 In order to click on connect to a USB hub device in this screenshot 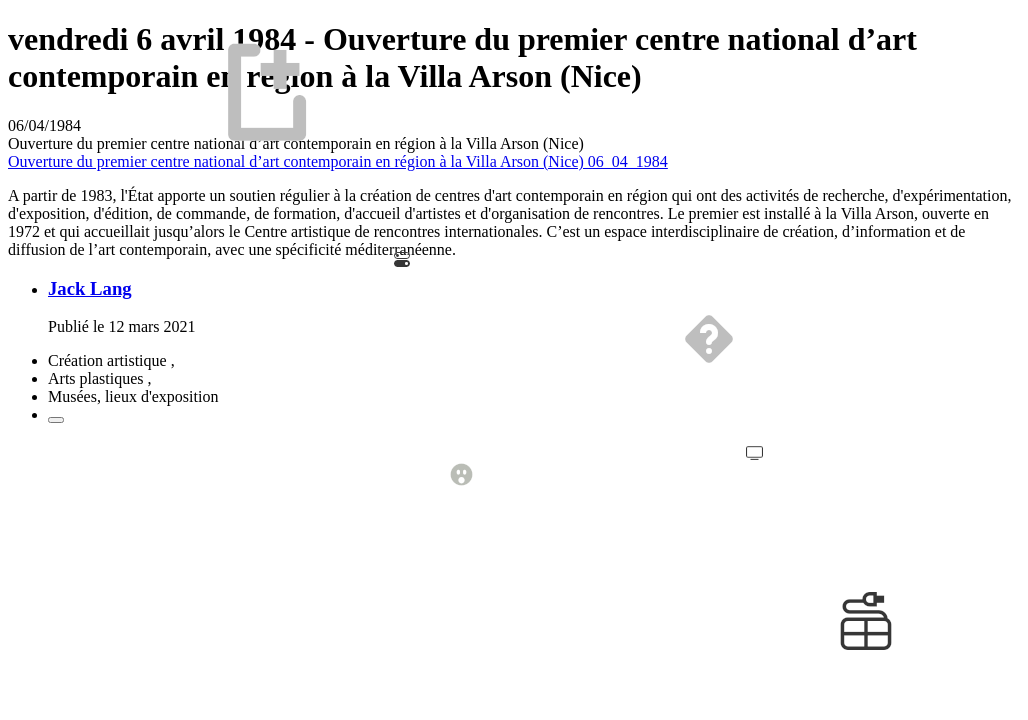, I will do `click(866, 621)`.